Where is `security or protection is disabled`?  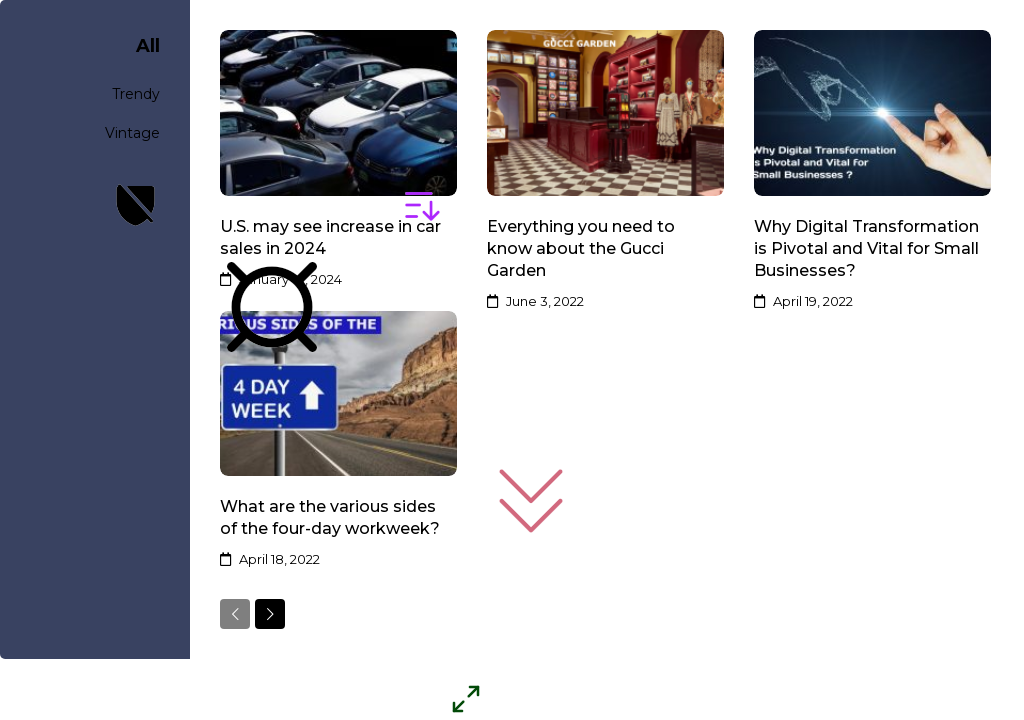 security or protection is disabled is located at coordinates (135, 203).